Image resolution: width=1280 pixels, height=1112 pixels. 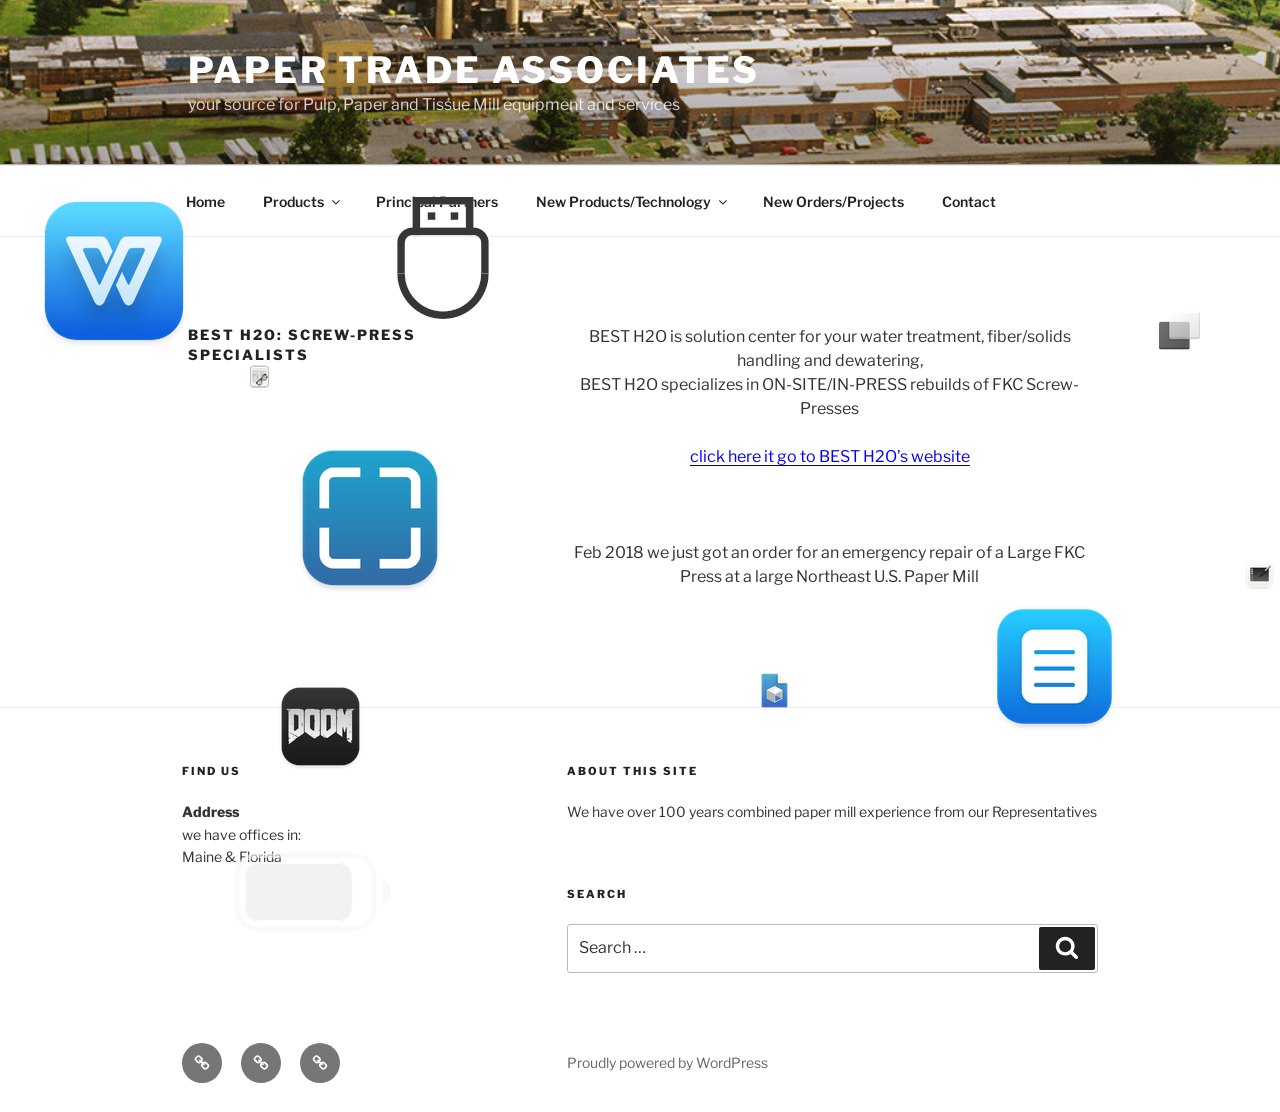 What do you see at coordinates (313, 892) in the screenshot?
I see `indicates battery level at 80% charge` at bounding box center [313, 892].